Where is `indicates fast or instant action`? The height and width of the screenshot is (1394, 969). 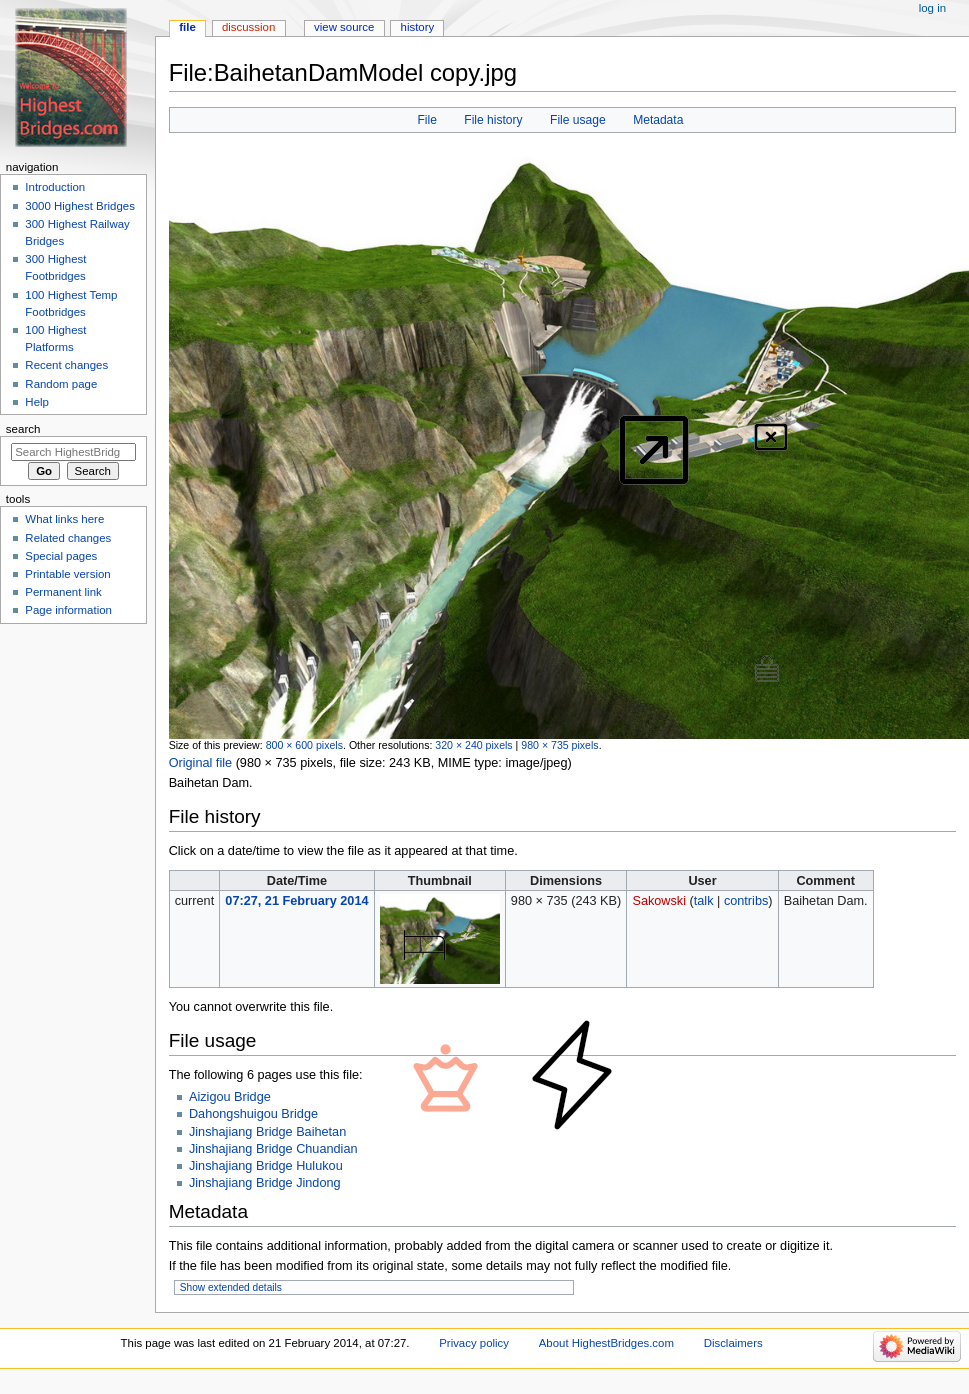 indicates fast or instant action is located at coordinates (572, 1075).